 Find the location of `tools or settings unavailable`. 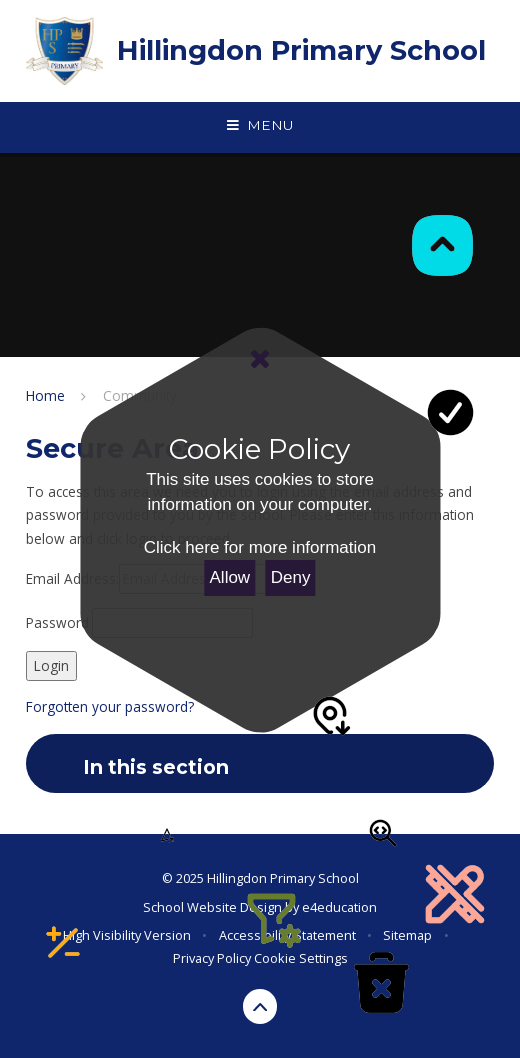

tools or settings unavailable is located at coordinates (455, 894).